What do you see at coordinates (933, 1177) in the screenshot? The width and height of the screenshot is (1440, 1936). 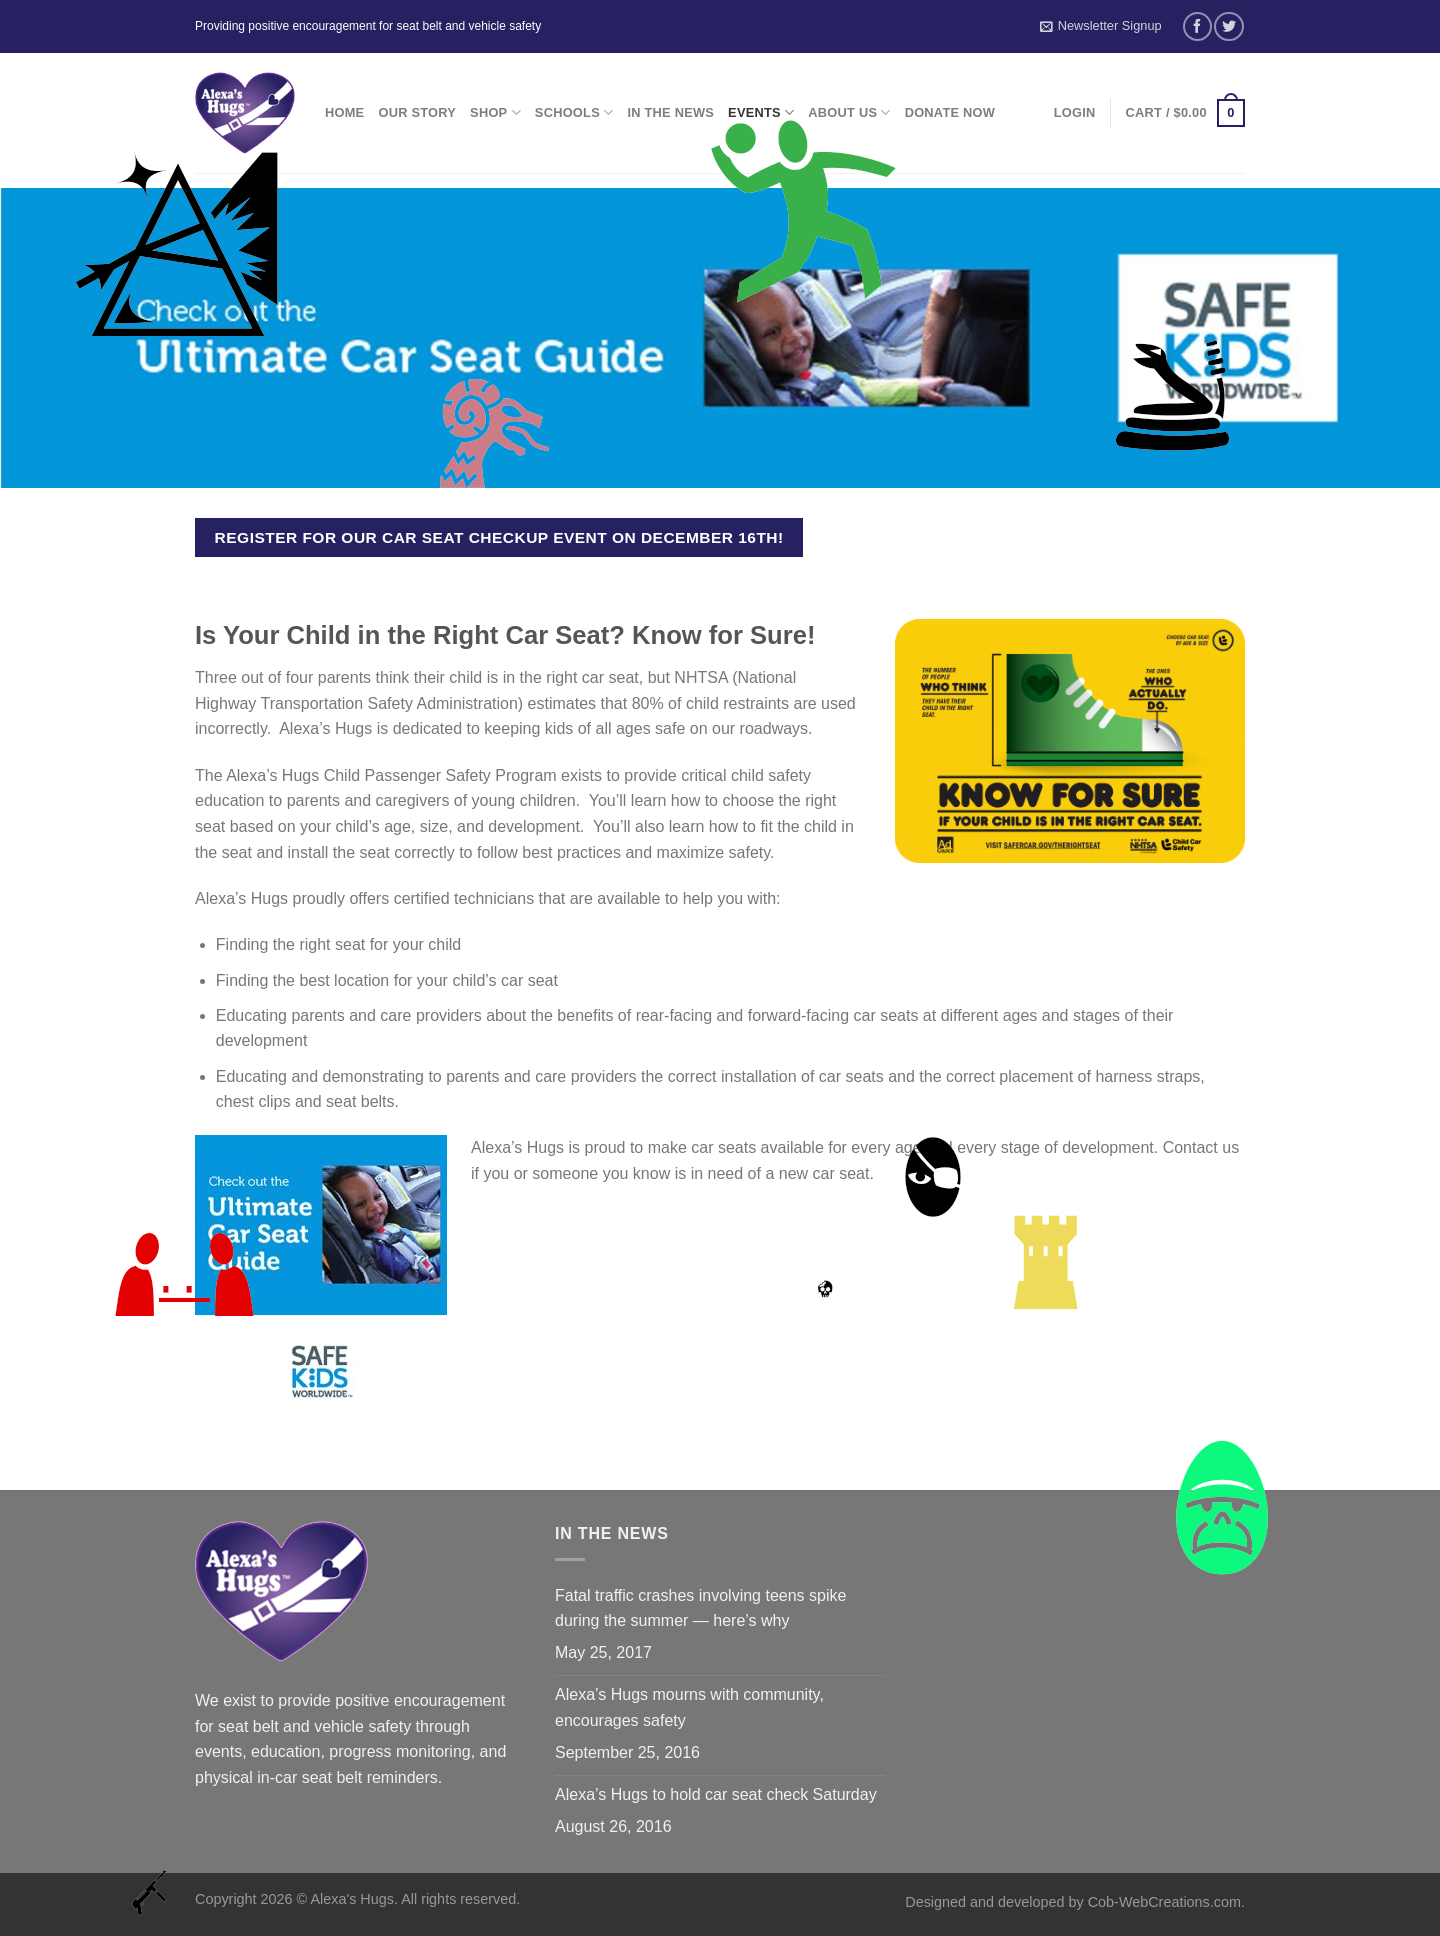 I see `select pirate or rogue character class` at bounding box center [933, 1177].